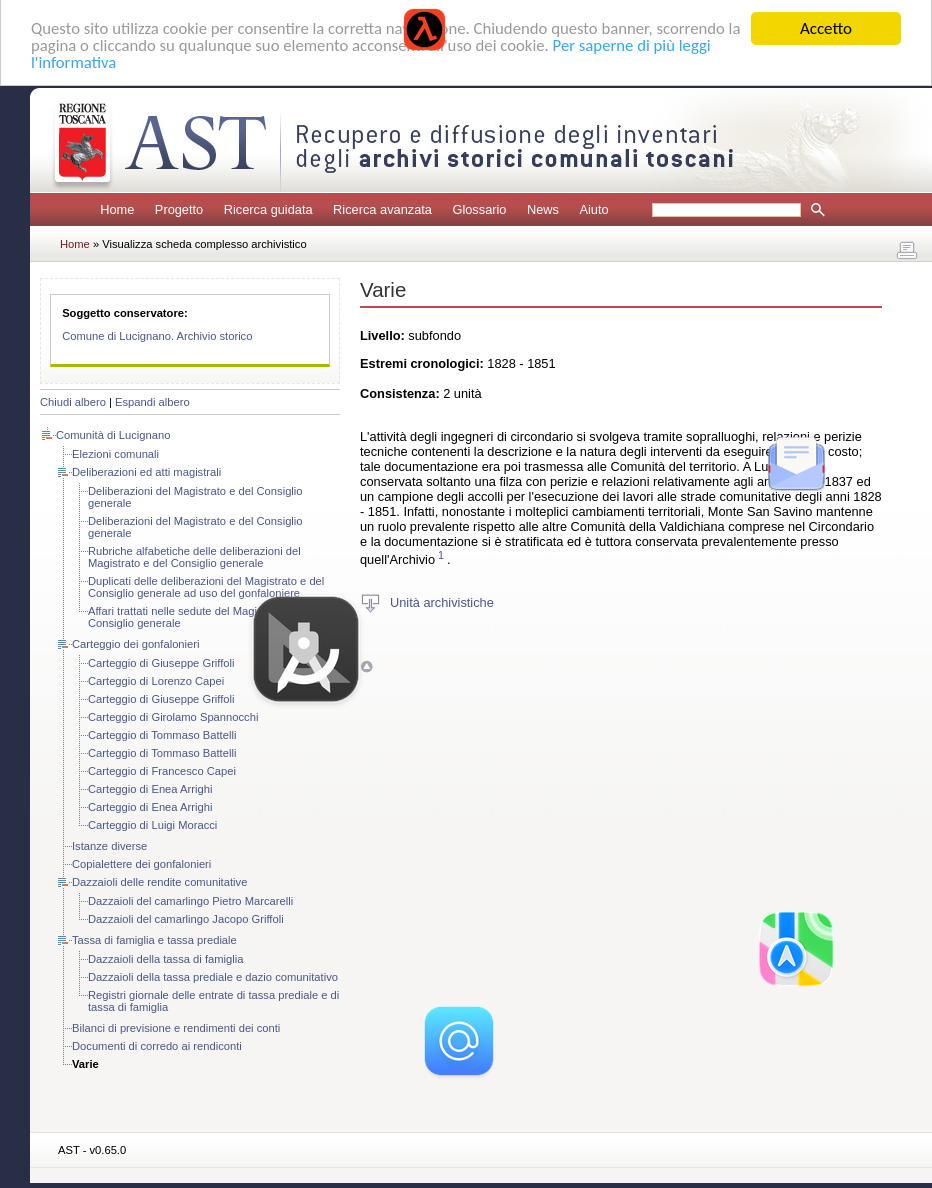  Describe the element at coordinates (424, 29) in the screenshot. I see `launch half-life deathmatch` at that location.